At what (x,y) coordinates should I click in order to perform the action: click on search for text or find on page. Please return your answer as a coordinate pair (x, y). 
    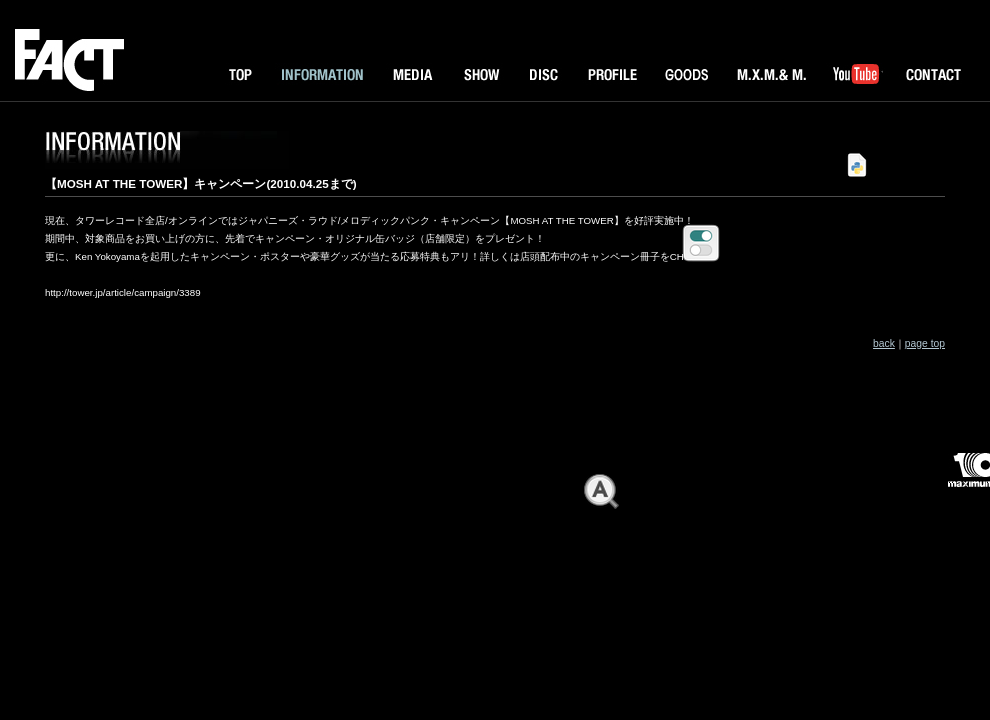
    Looking at the image, I should click on (601, 491).